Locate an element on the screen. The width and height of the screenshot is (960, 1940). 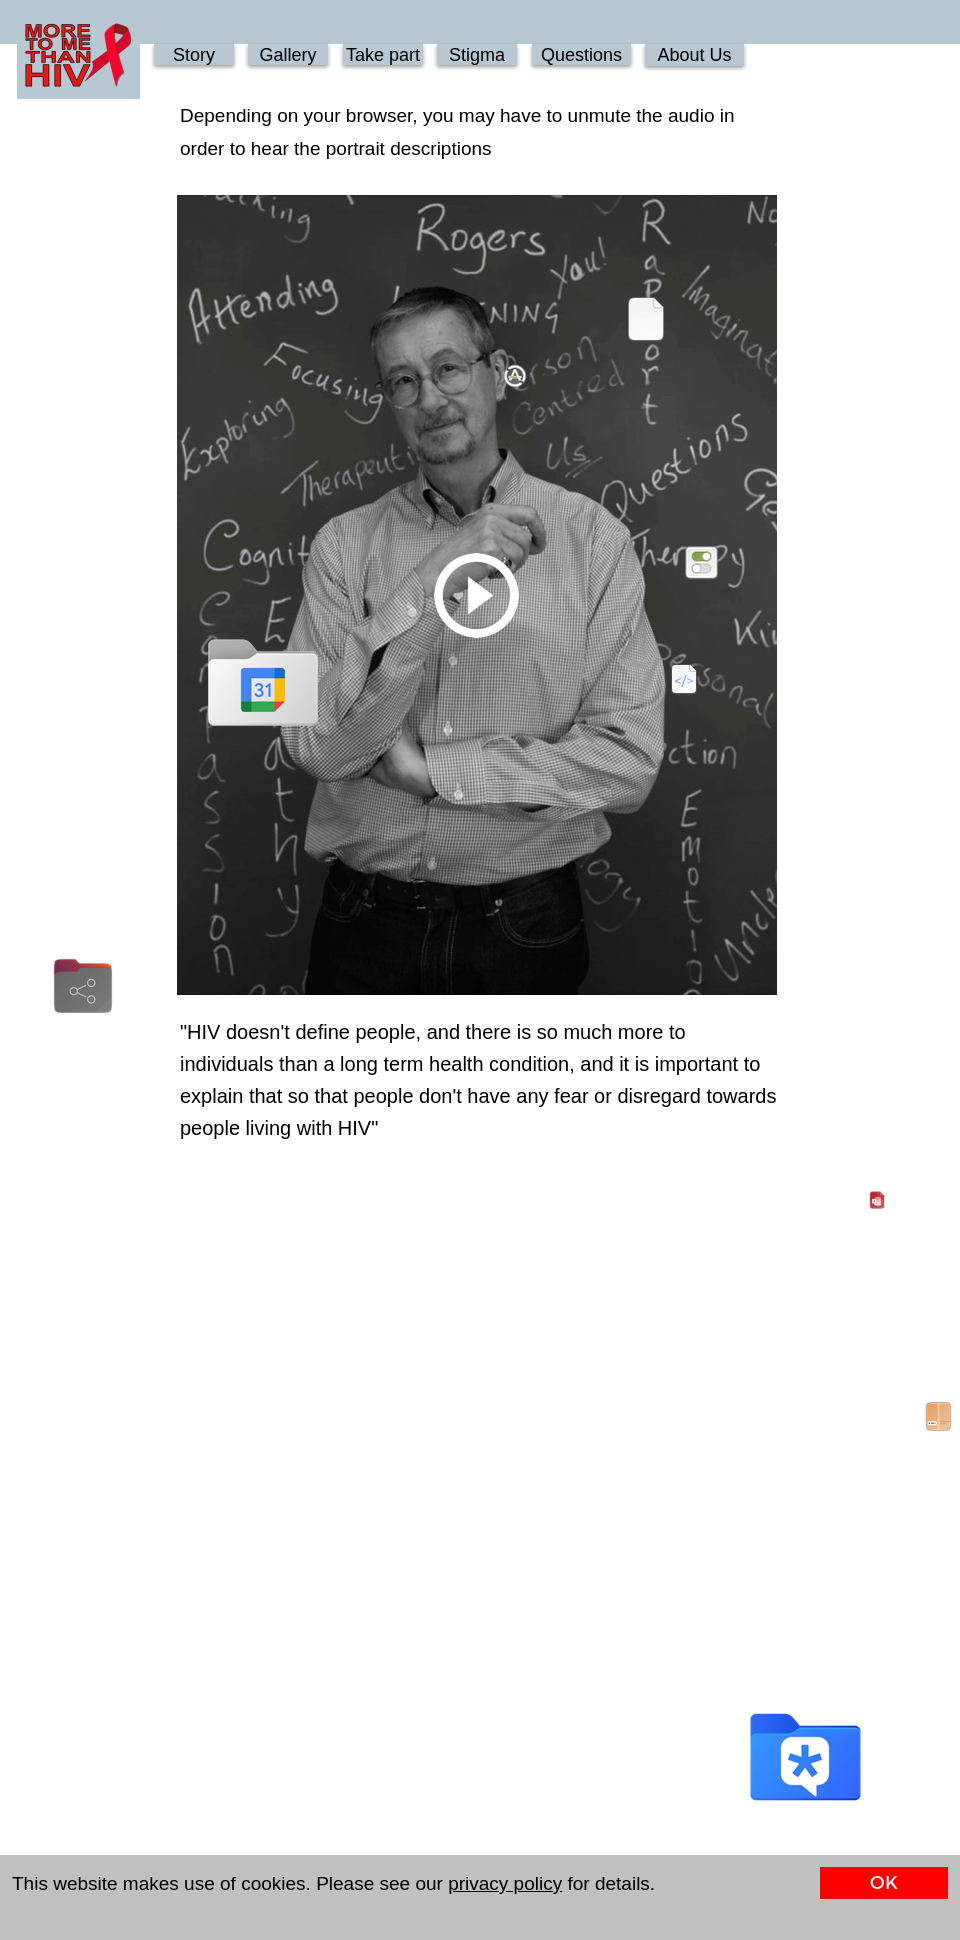
open the software update manager is located at coordinates (515, 376).